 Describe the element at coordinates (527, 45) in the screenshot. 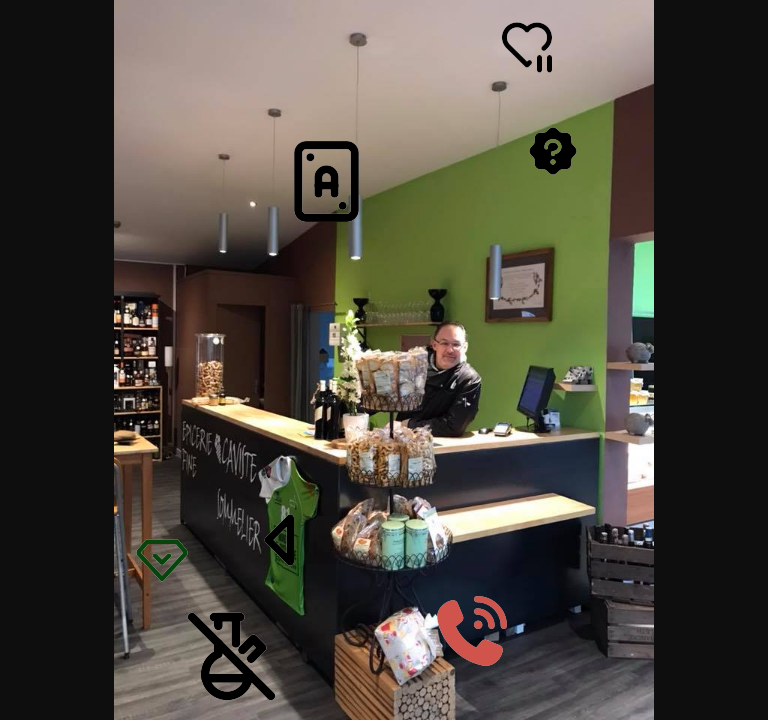

I see `pause health monitoring or tracking` at that location.